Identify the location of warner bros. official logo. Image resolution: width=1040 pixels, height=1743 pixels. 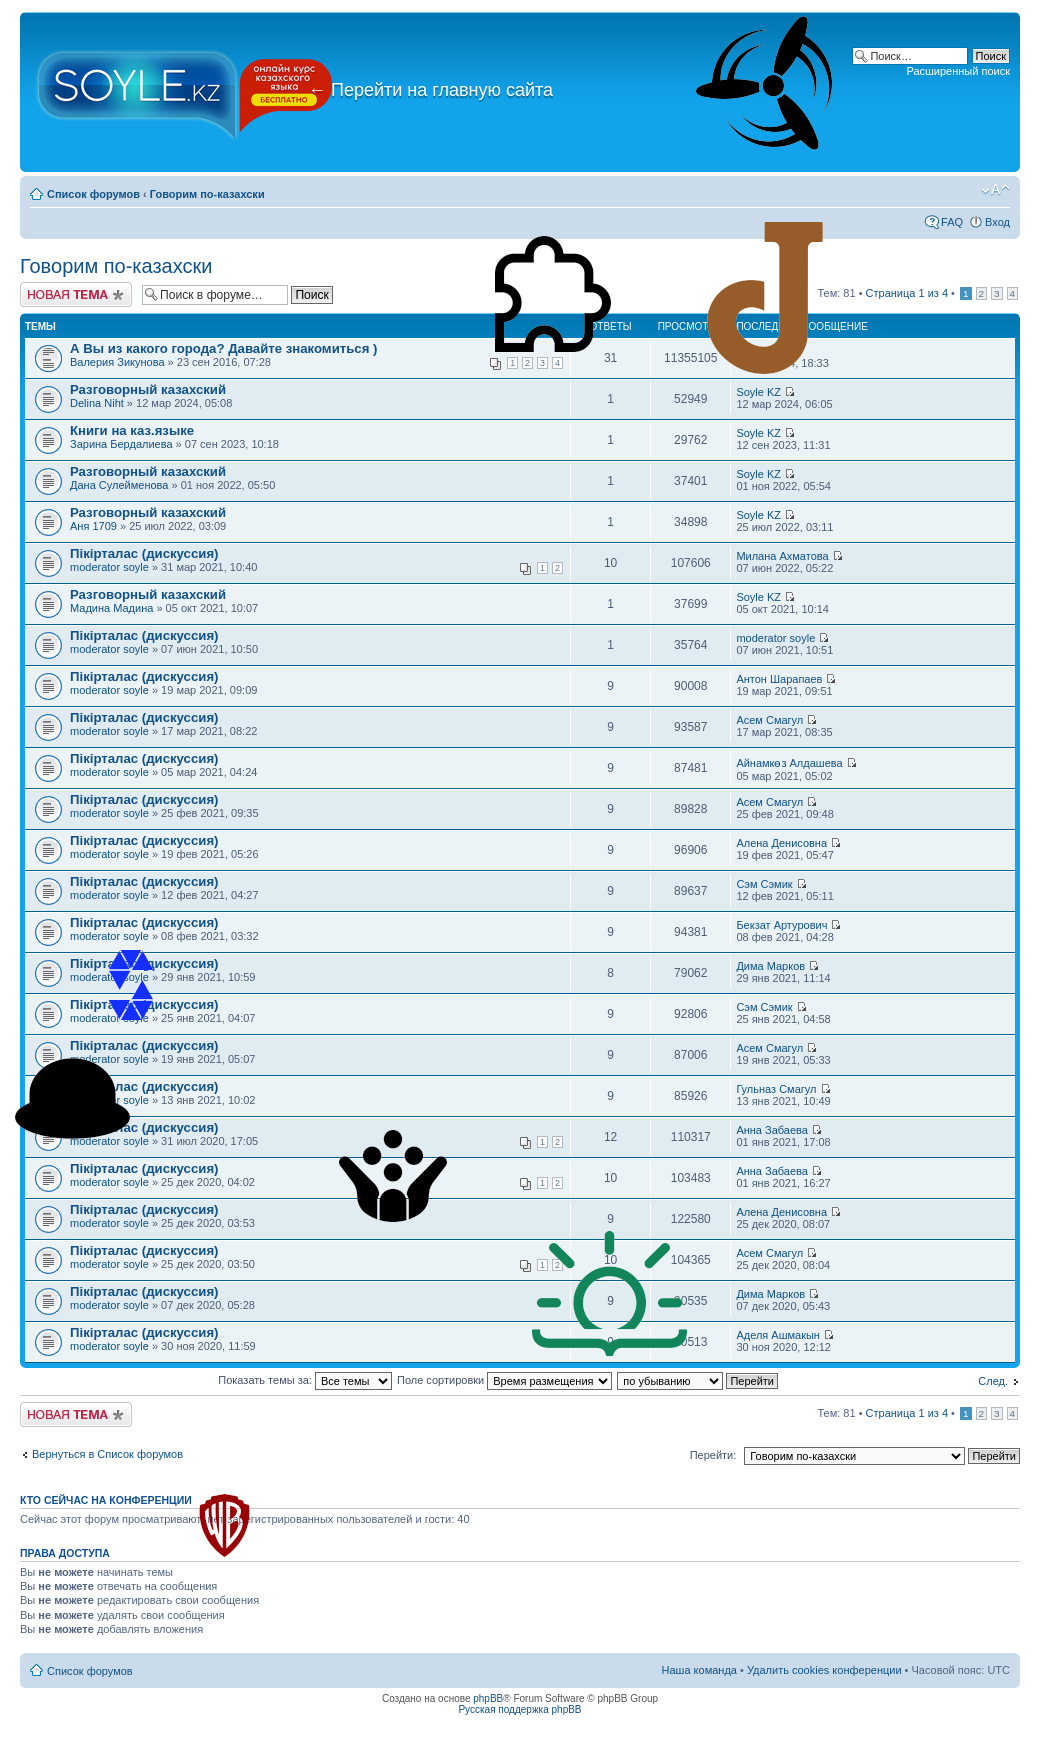
(224, 1525).